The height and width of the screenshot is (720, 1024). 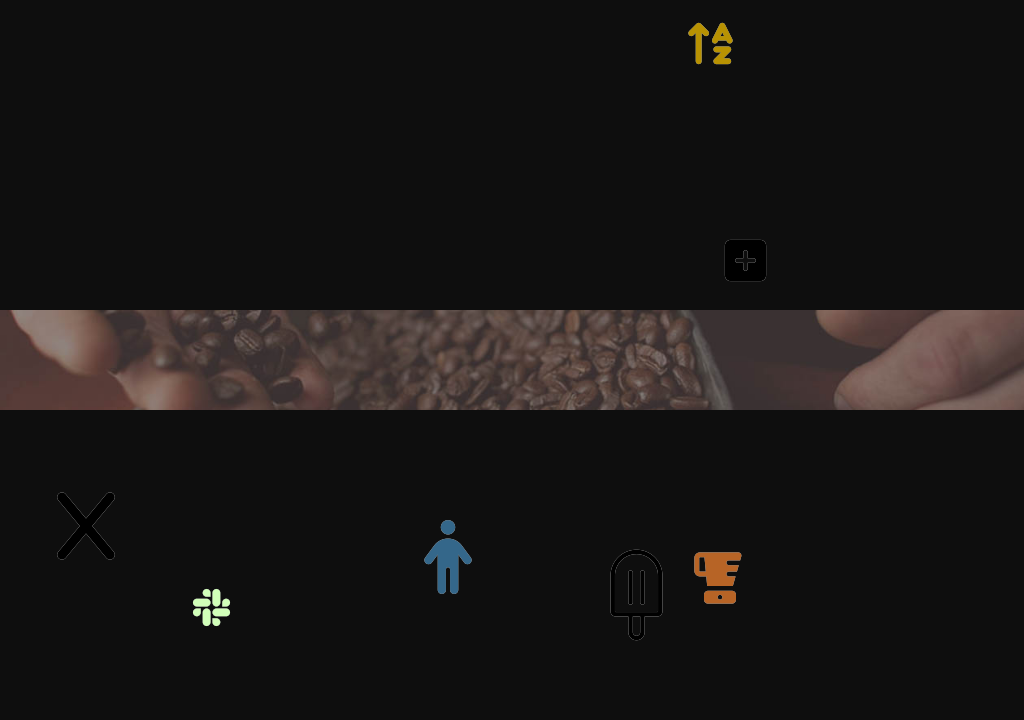 What do you see at coordinates (710, 43) in the screenshot?
I see `sort alphabetically A to Z` at bounding box center [710, 43].